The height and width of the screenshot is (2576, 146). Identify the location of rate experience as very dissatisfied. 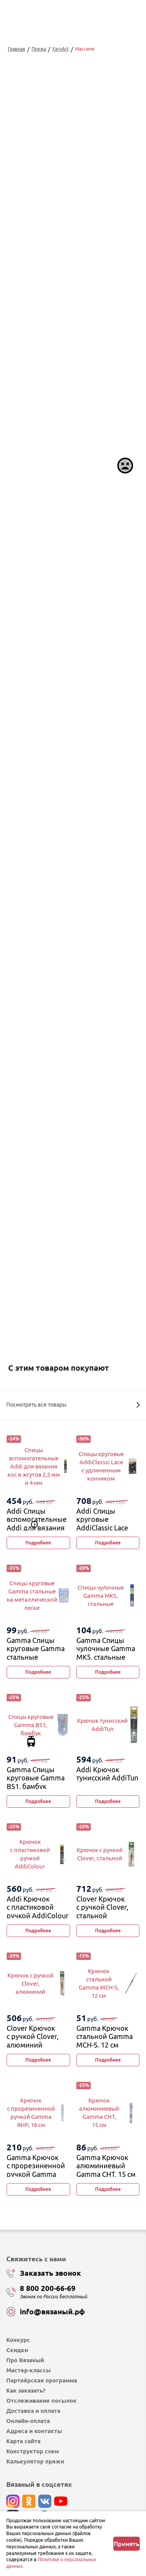
(125, 465).